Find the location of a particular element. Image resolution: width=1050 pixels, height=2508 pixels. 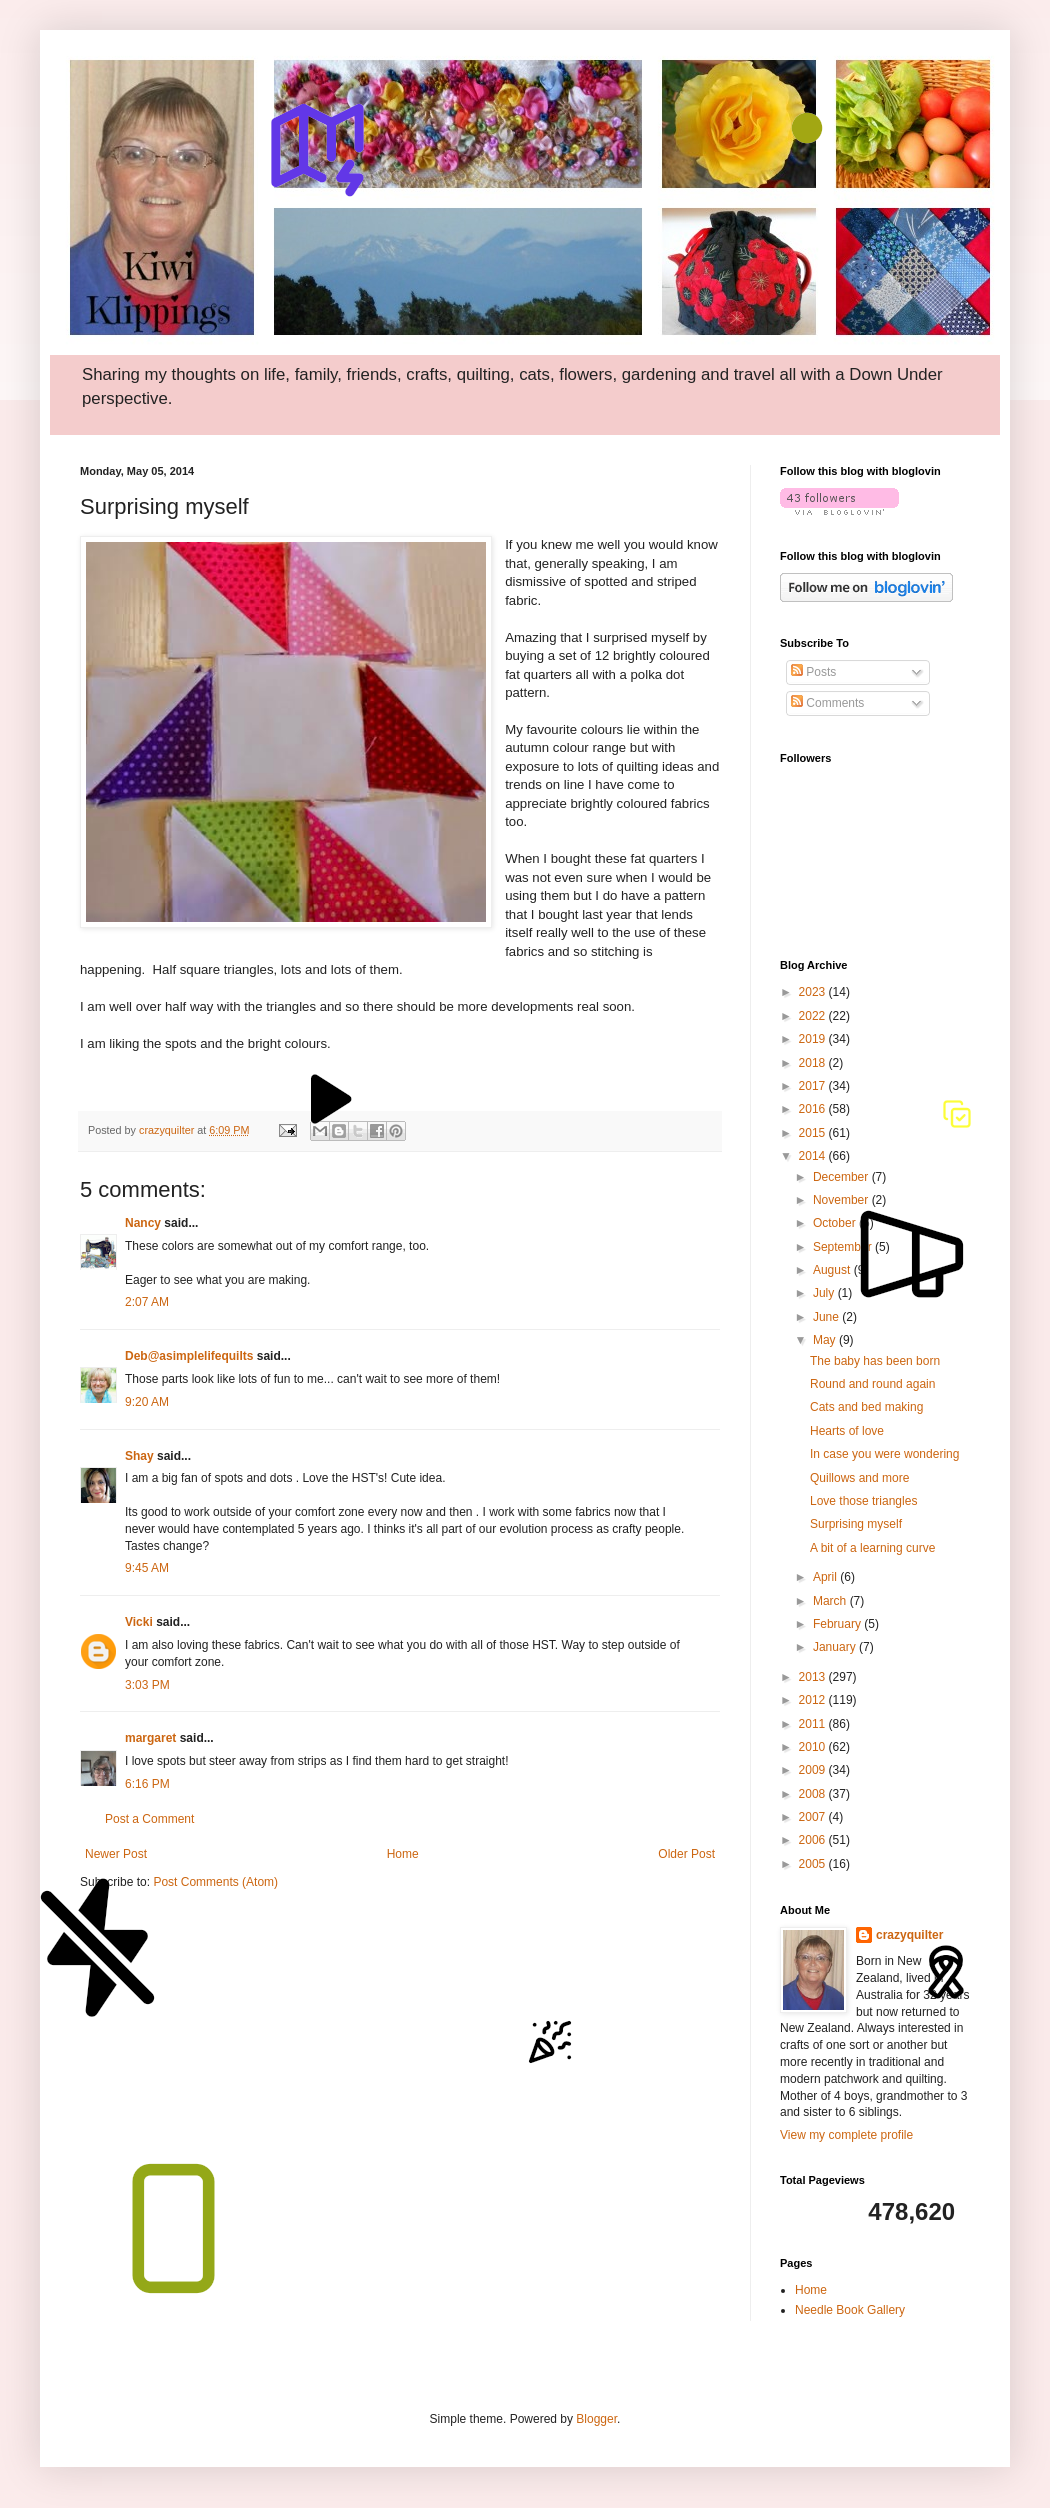

content copied to clipboard successfully is located at coordinates (957, 1114).